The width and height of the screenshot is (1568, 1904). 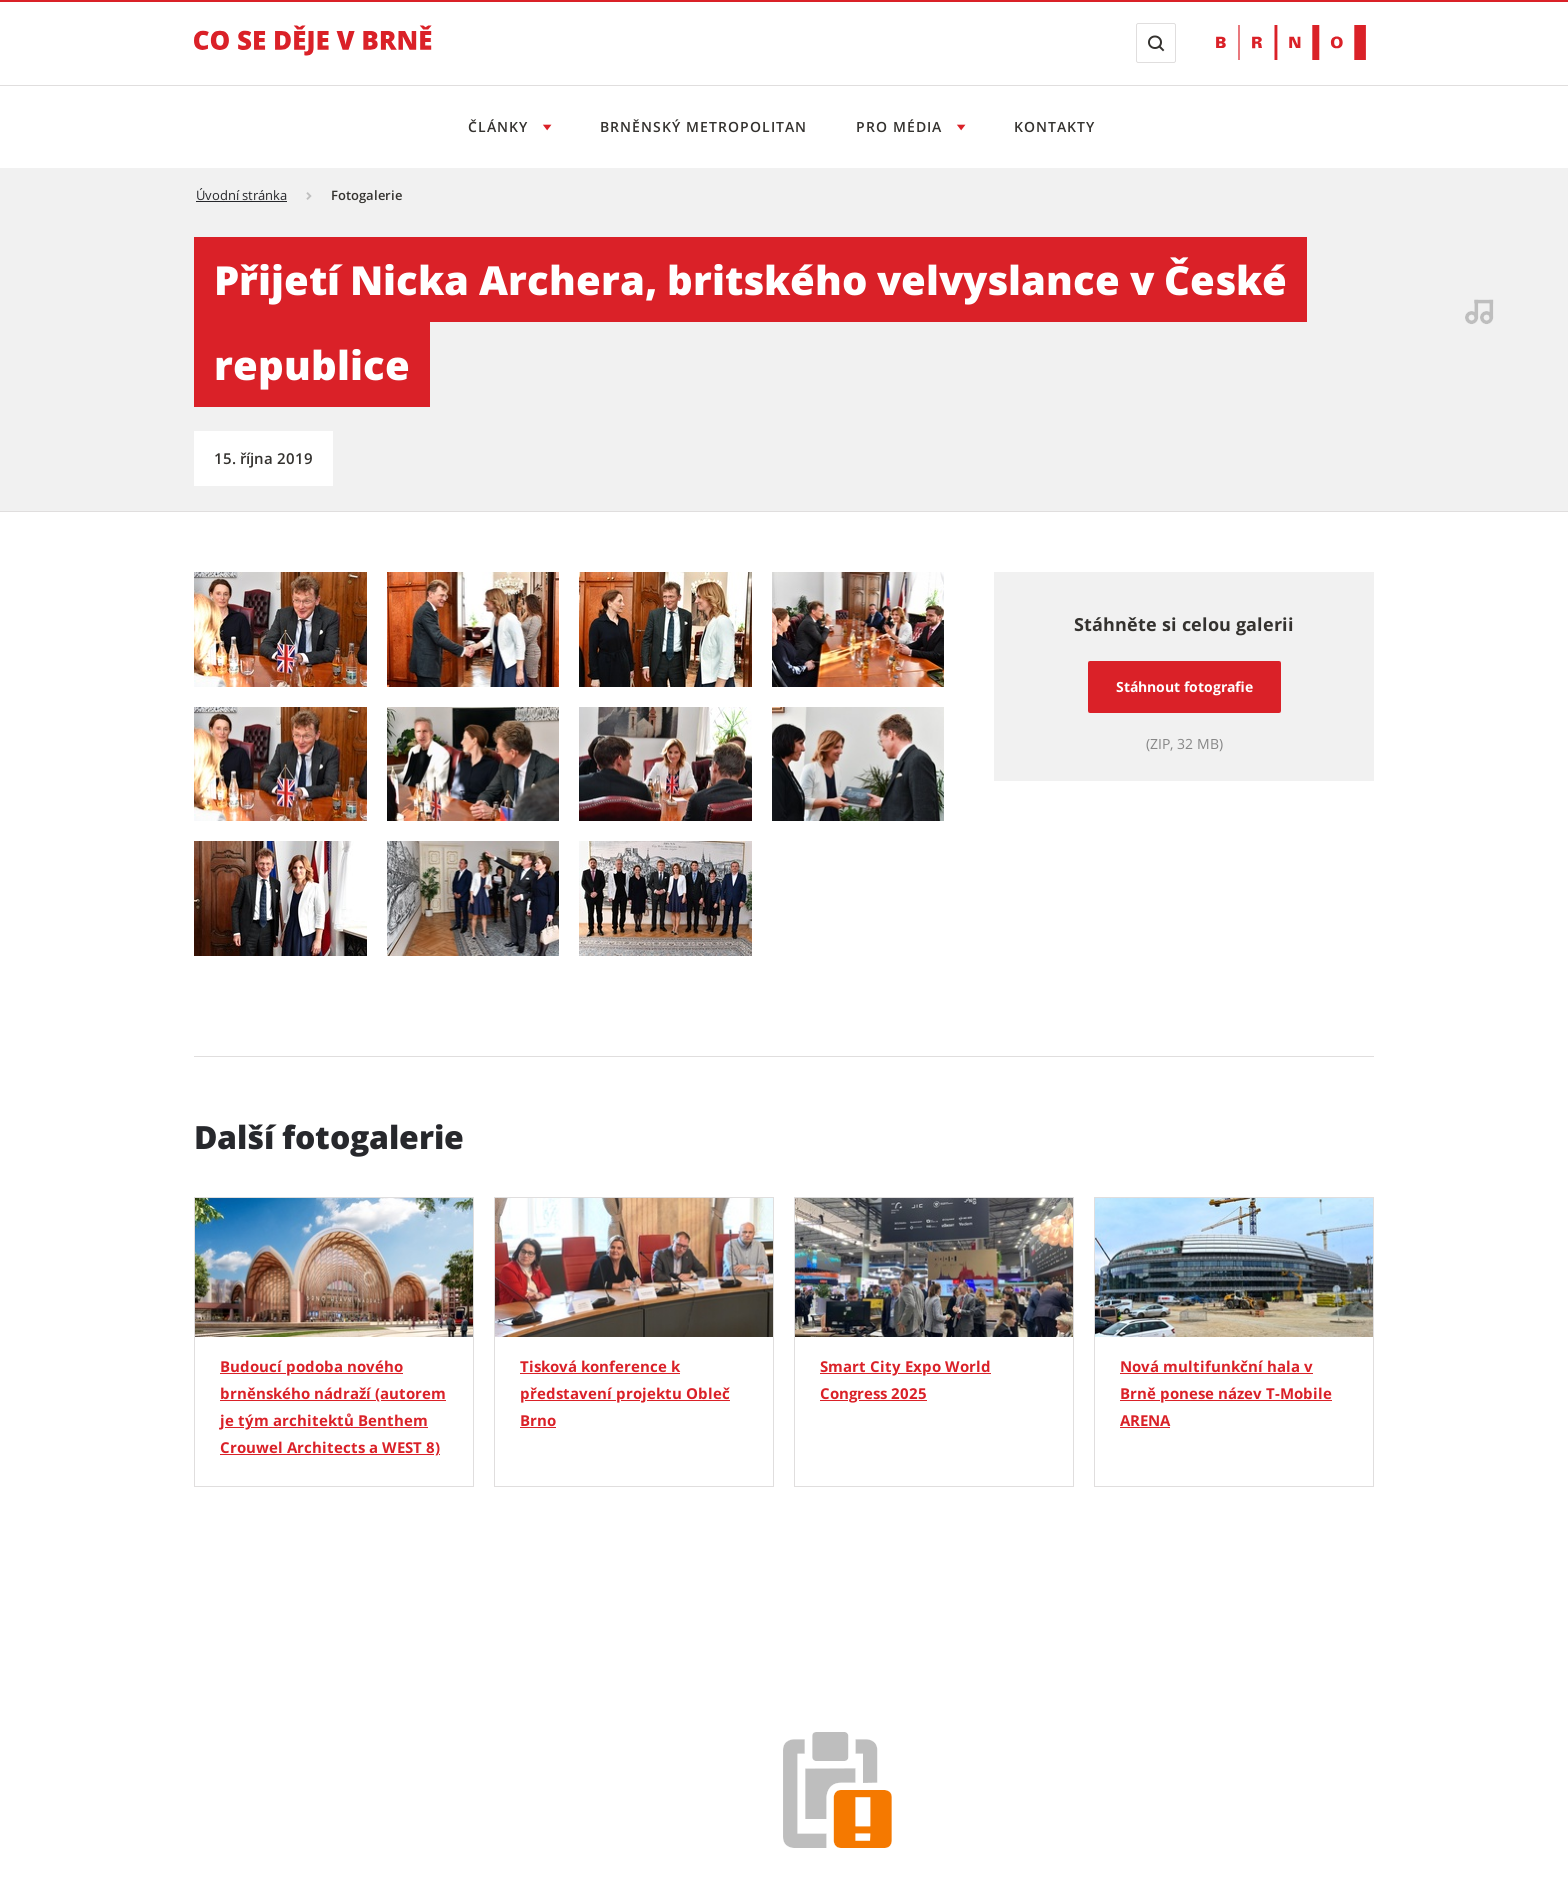 What do you see at coordinates (1480, 311) in the screenshot?
I see `open your music folder` at bounding box center [1480, 311].